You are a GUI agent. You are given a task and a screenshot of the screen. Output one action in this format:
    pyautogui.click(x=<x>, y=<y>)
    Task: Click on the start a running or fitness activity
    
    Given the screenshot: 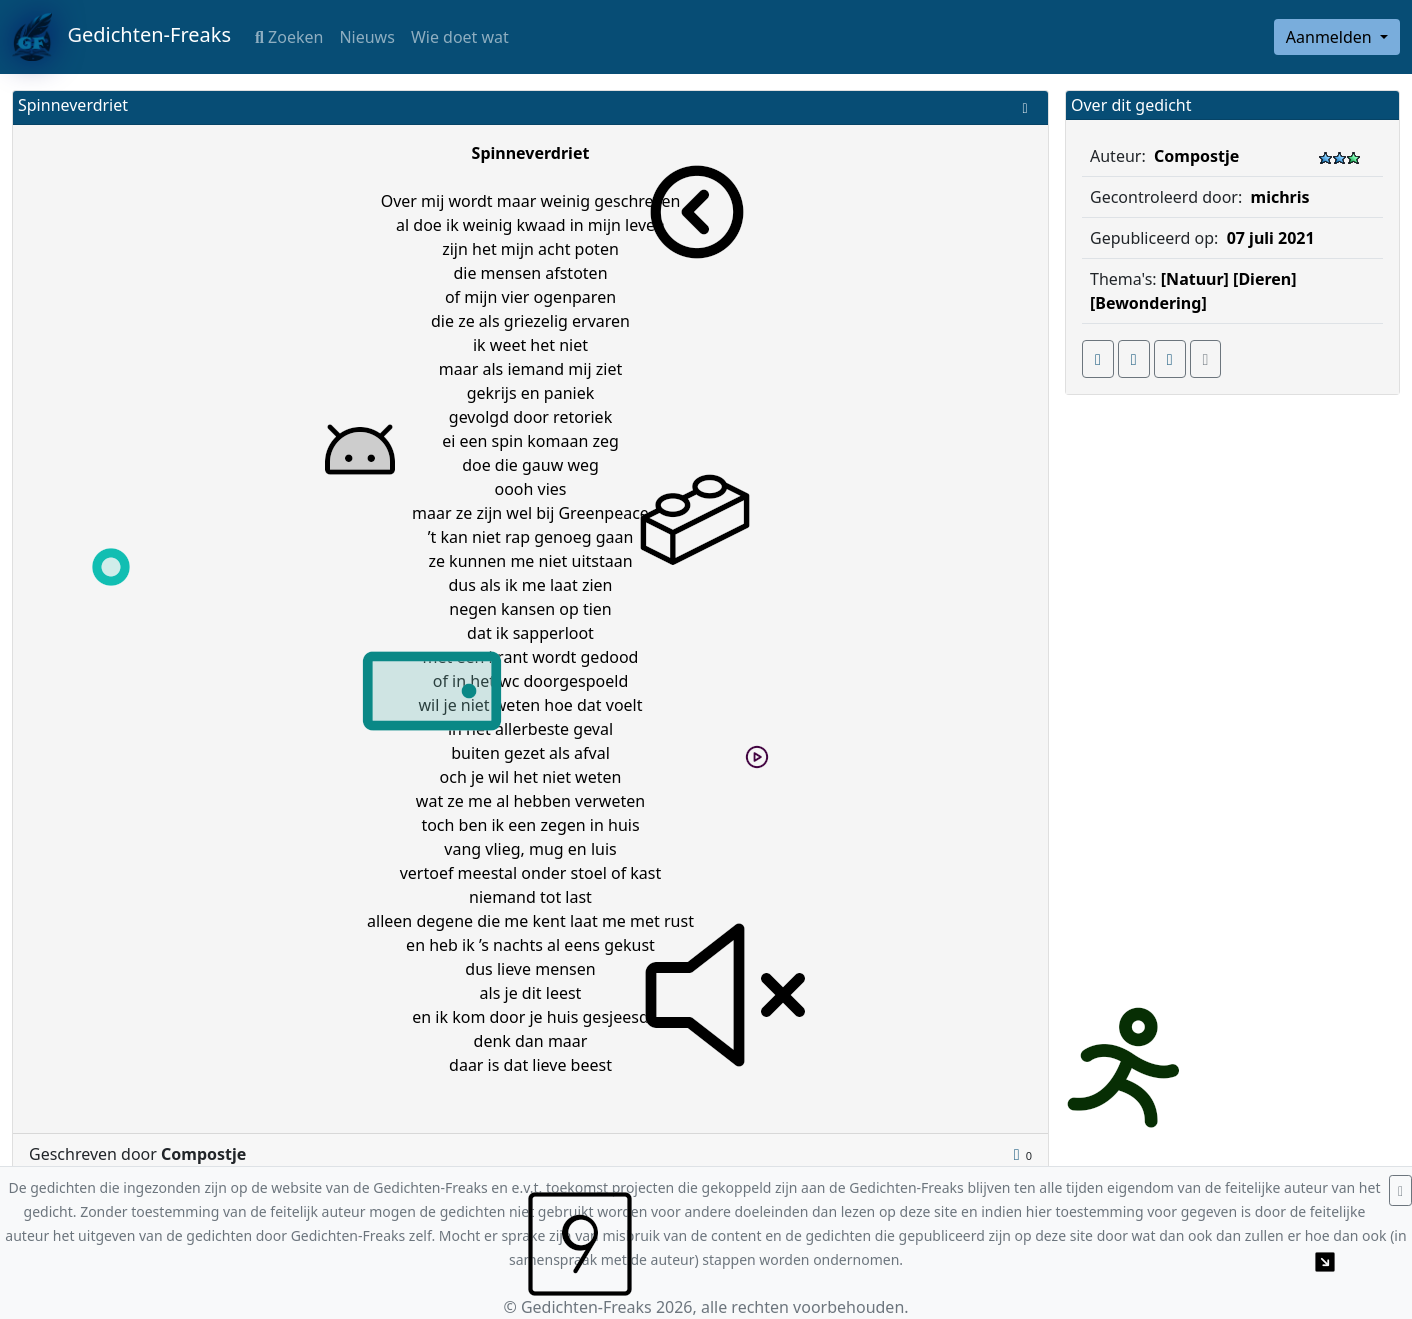 What is the action you would take?
    pyautogui.click(x=1125, y=1065)
    